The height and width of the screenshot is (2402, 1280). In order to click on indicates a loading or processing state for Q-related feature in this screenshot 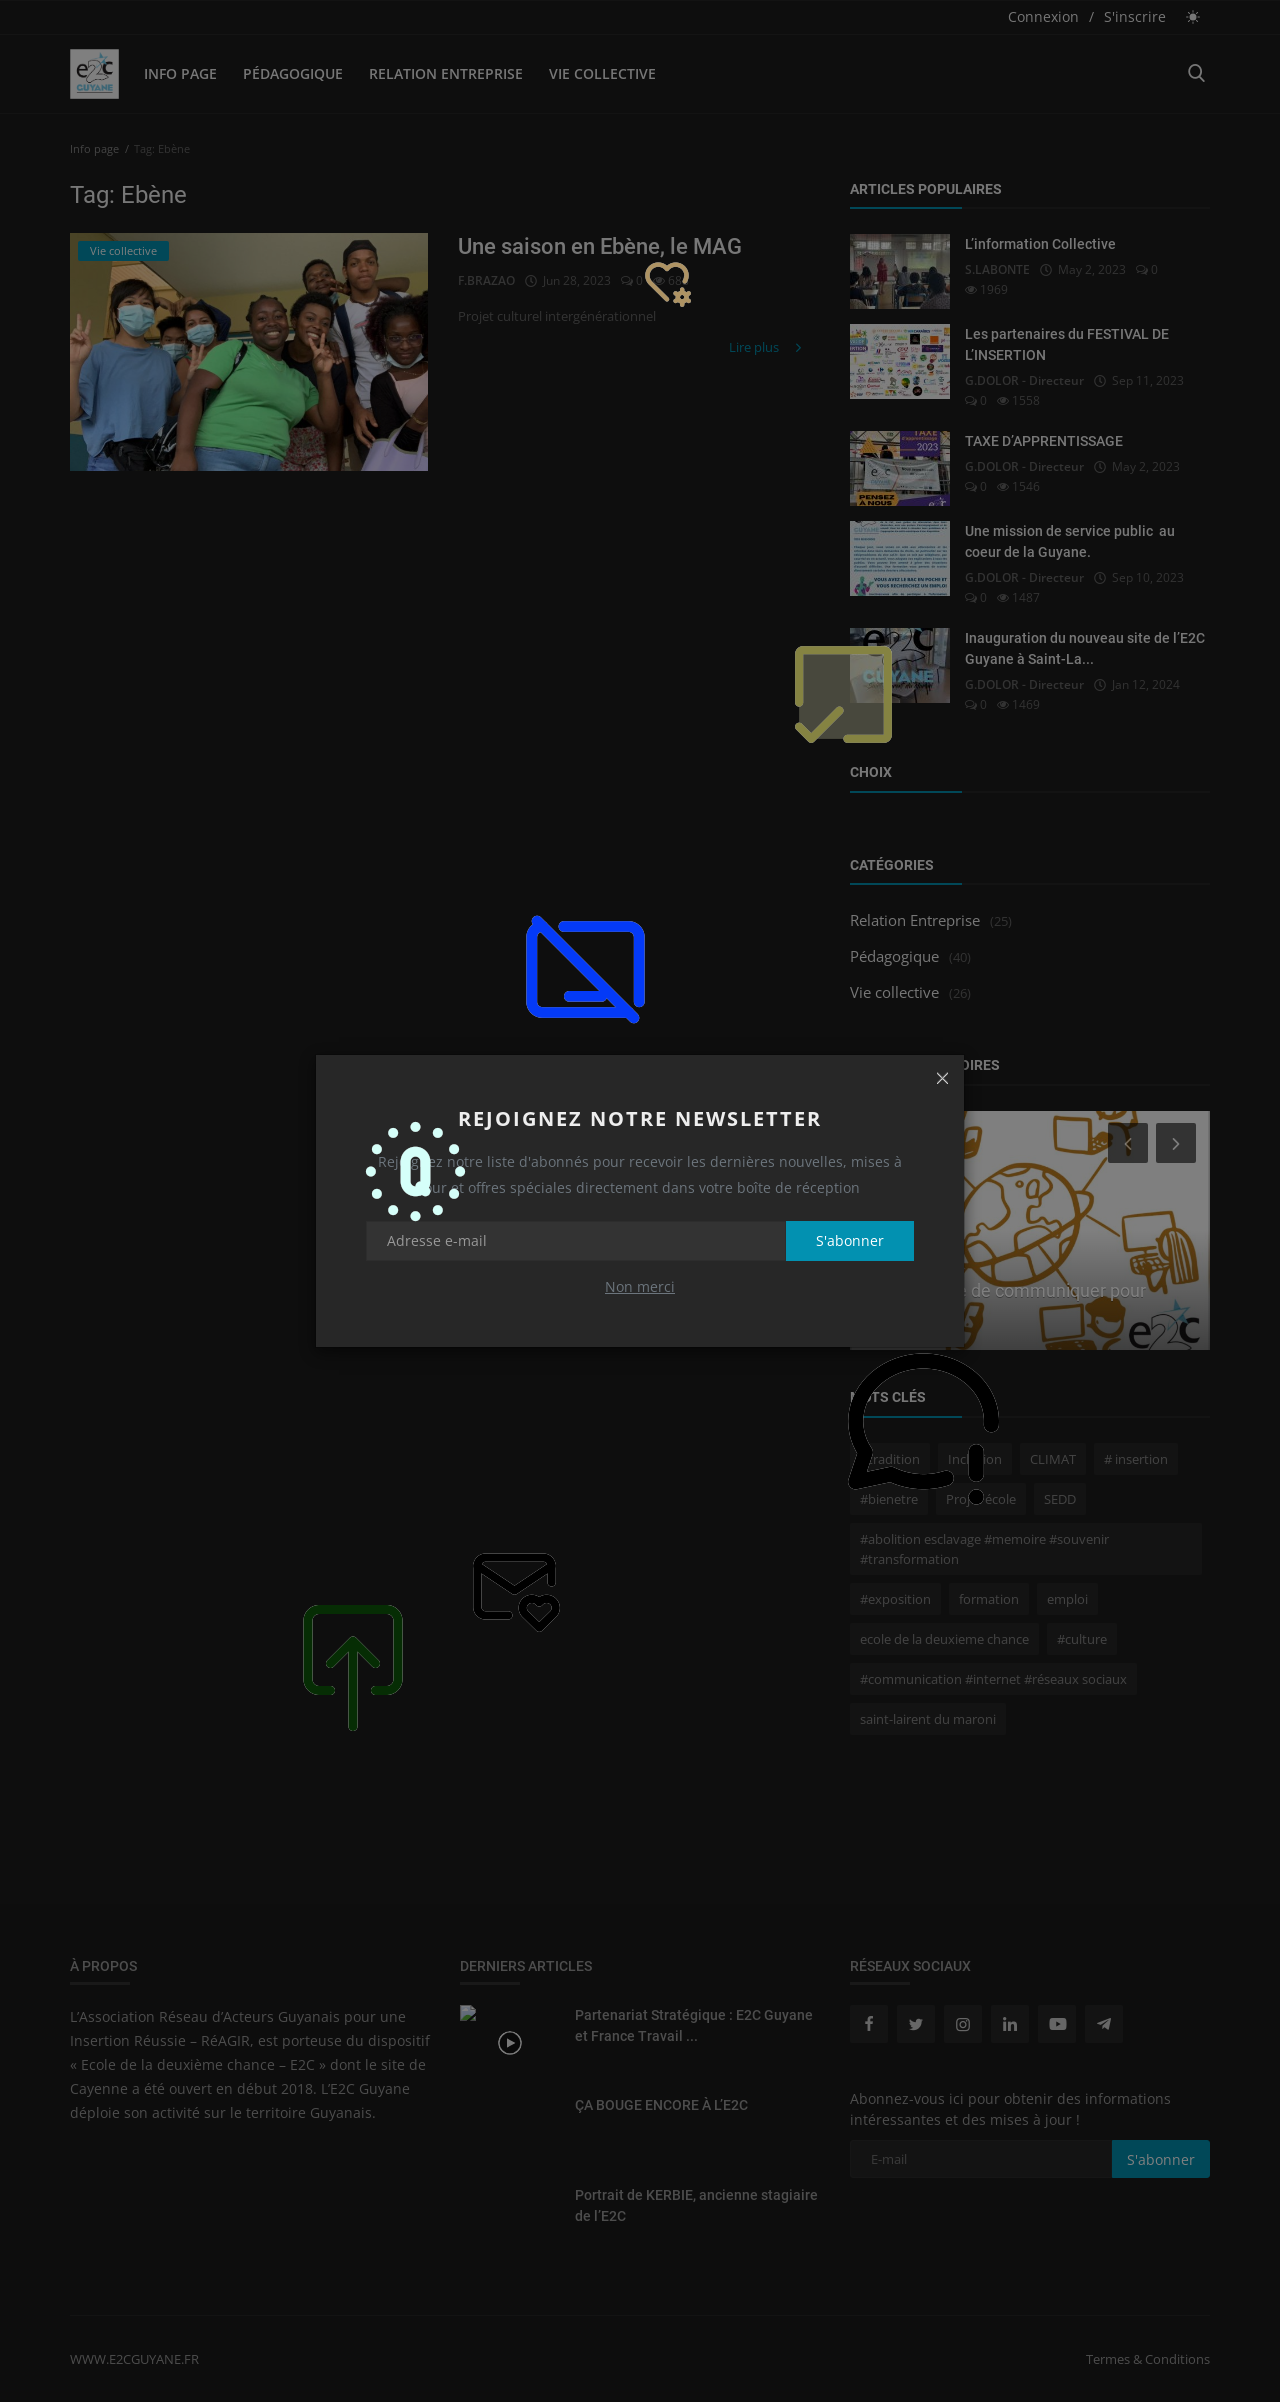, I will do `click(415, 1171)`.